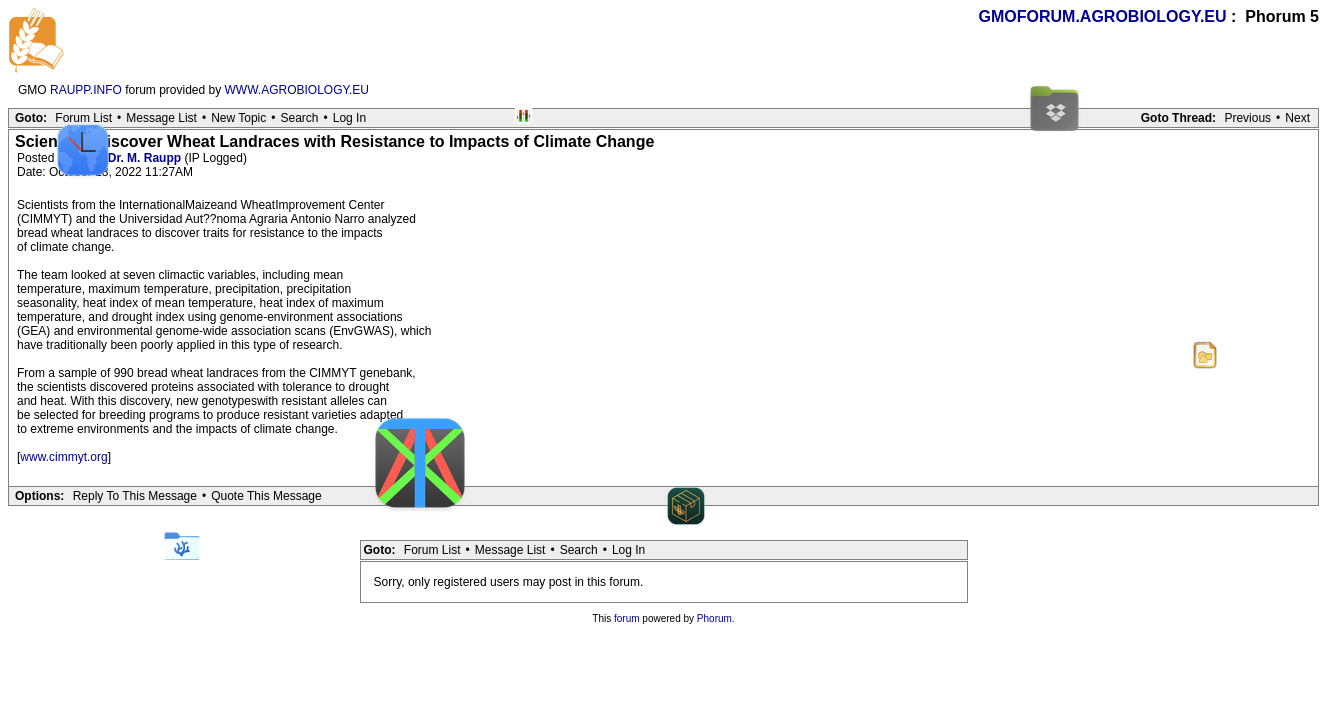  Describe the element at coordinates (1205, 355) in the screenshot. I see `open a libreoffice draw document` at that location.